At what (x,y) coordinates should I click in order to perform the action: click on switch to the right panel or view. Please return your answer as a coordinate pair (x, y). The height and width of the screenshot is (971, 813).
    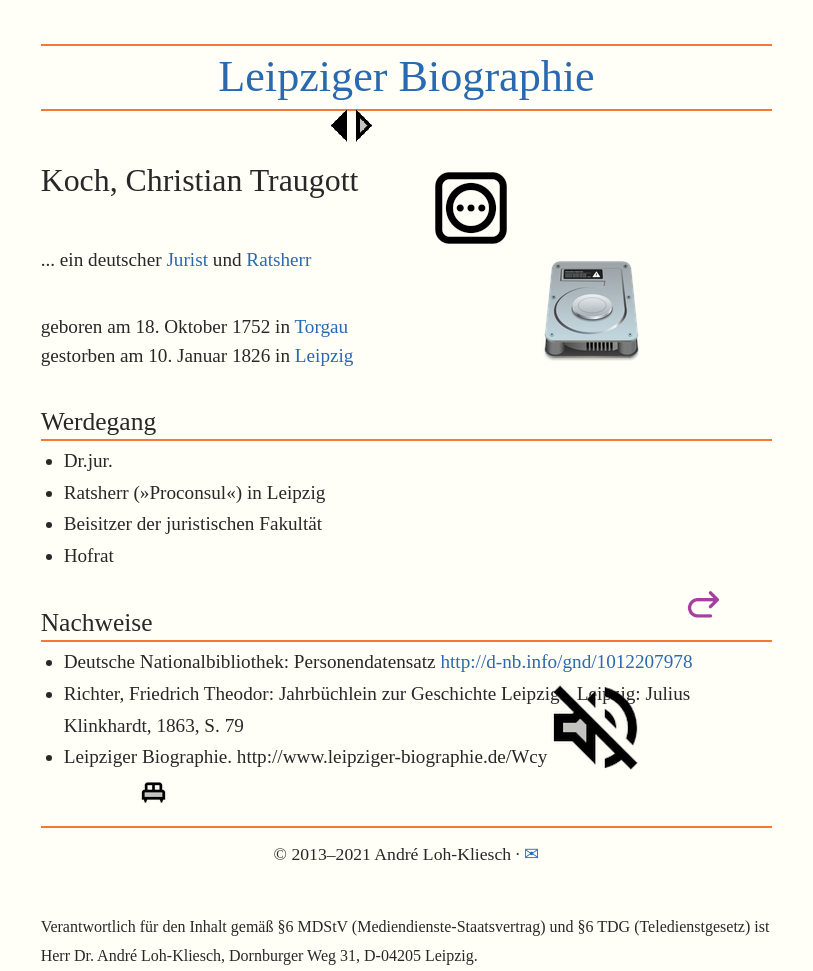
    Looking at the image, I should click on (351, 125).